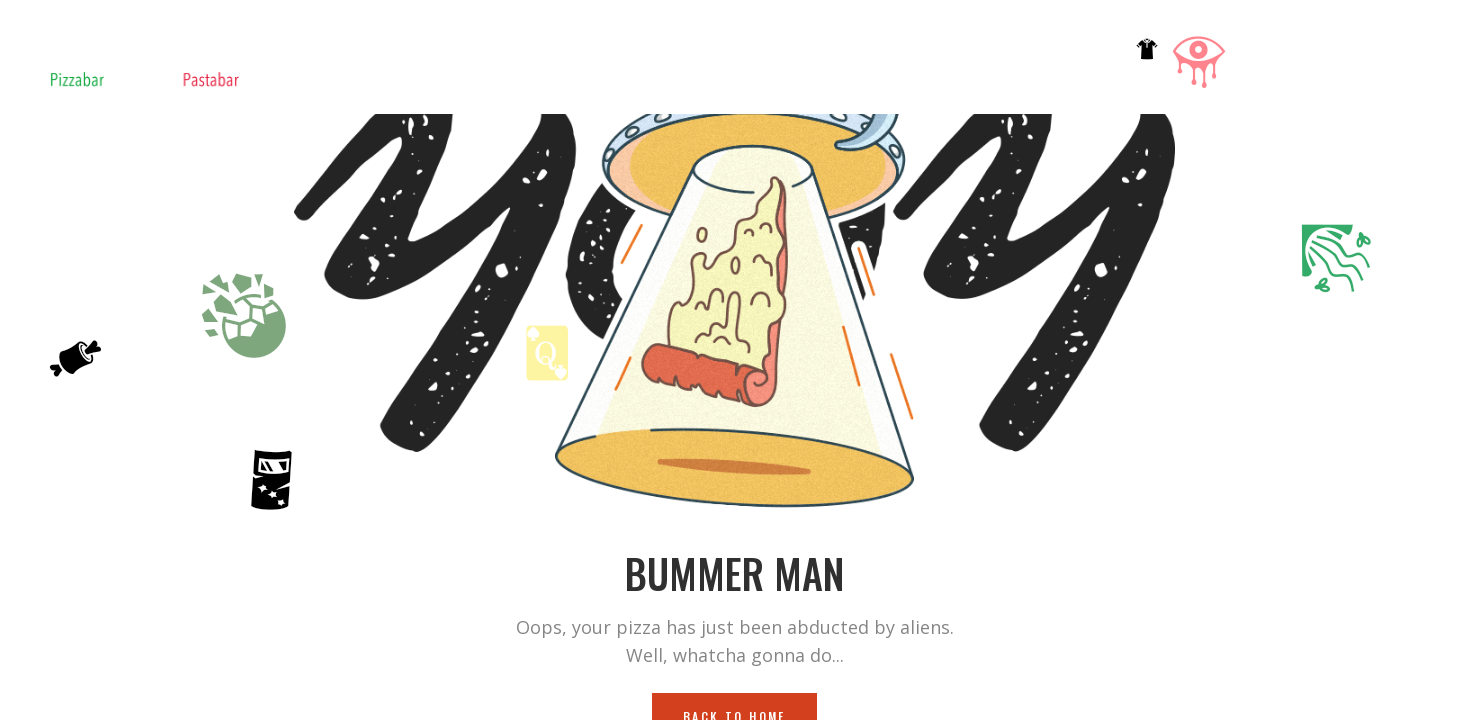 This screenshot has height=720, width=1469. I want to click on indicates a character has the bad breath status effect, so click(1337, 260).